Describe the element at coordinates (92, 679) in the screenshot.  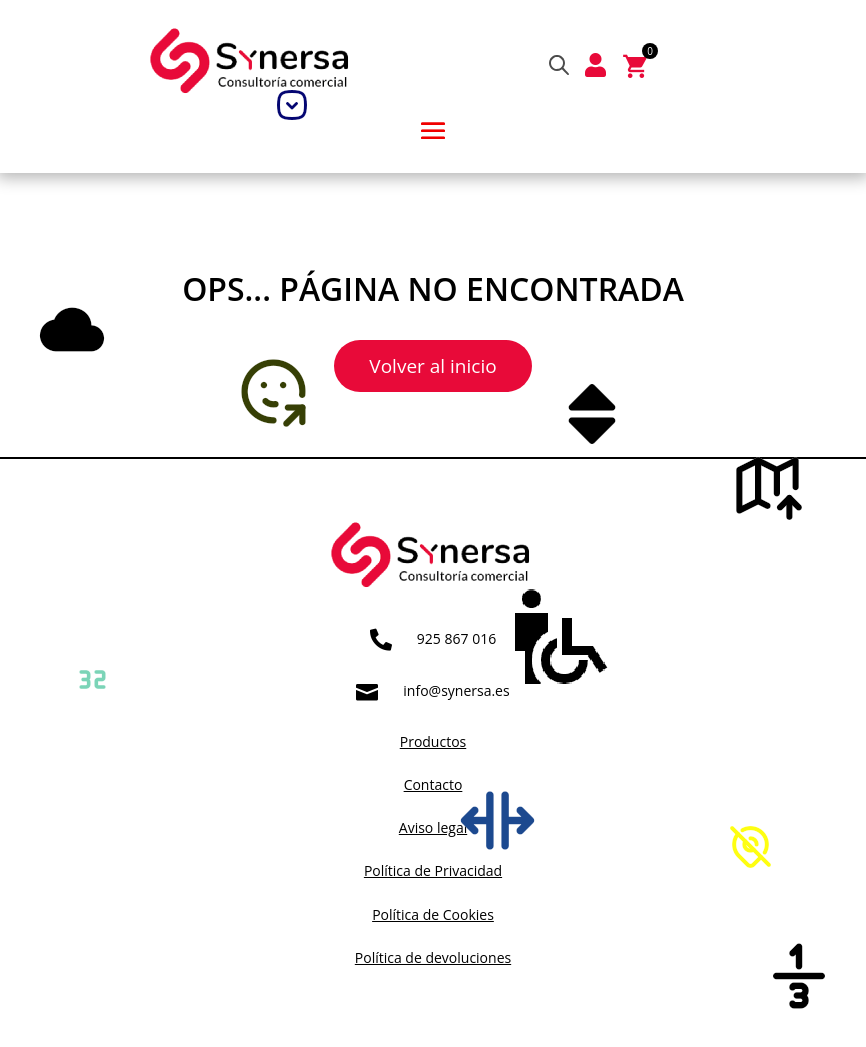
I see `indicates item number or position 32 in a list` at that location.